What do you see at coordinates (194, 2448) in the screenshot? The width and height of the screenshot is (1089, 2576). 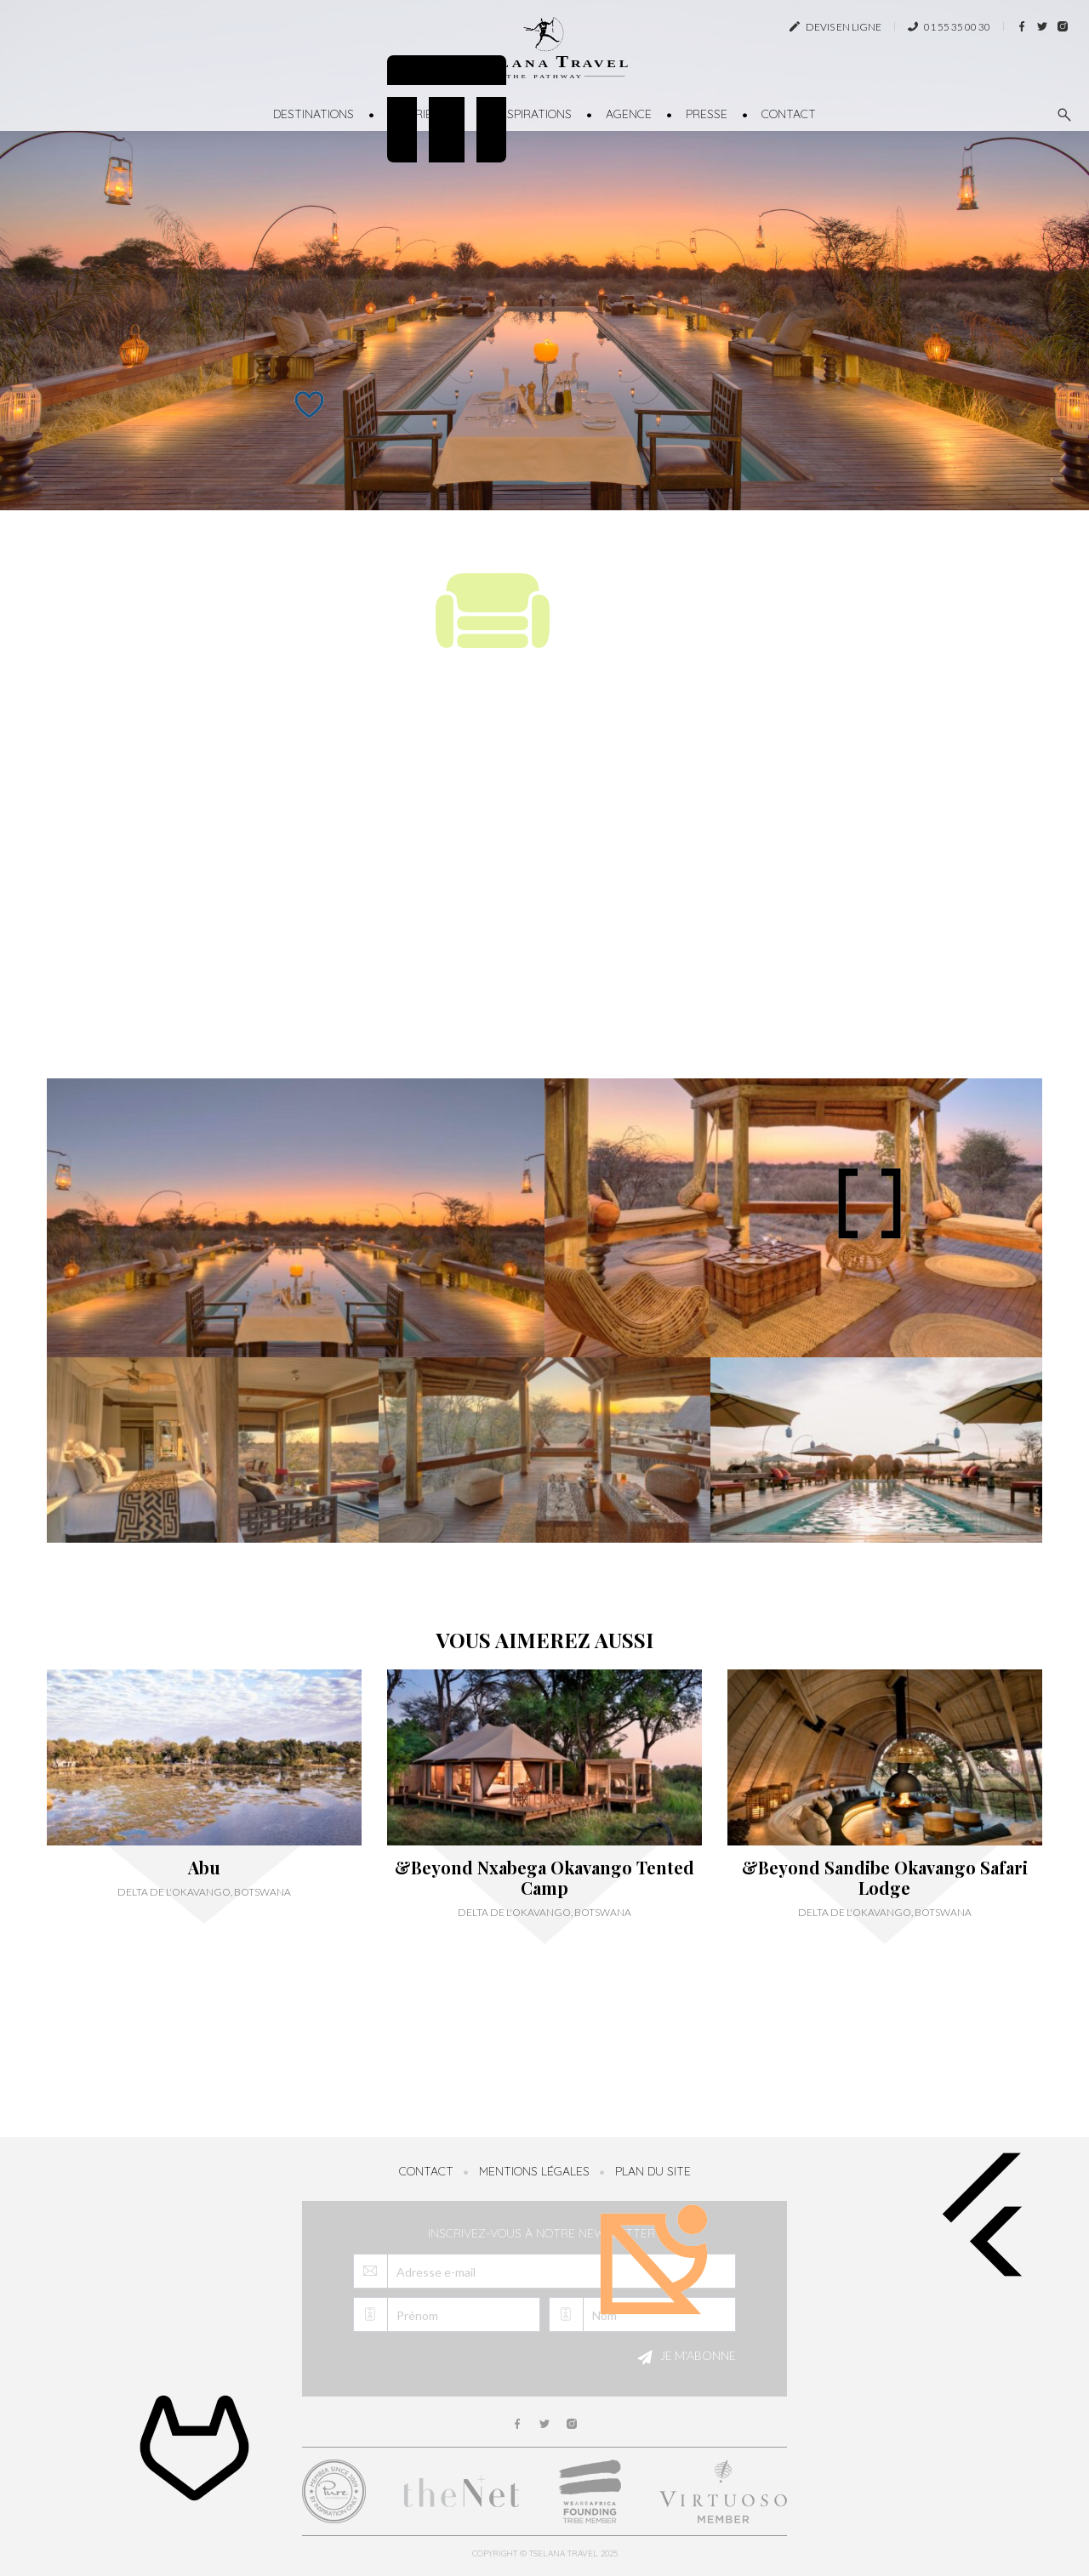 I see `open GitLab repository` at bounding box center [194, 2448].